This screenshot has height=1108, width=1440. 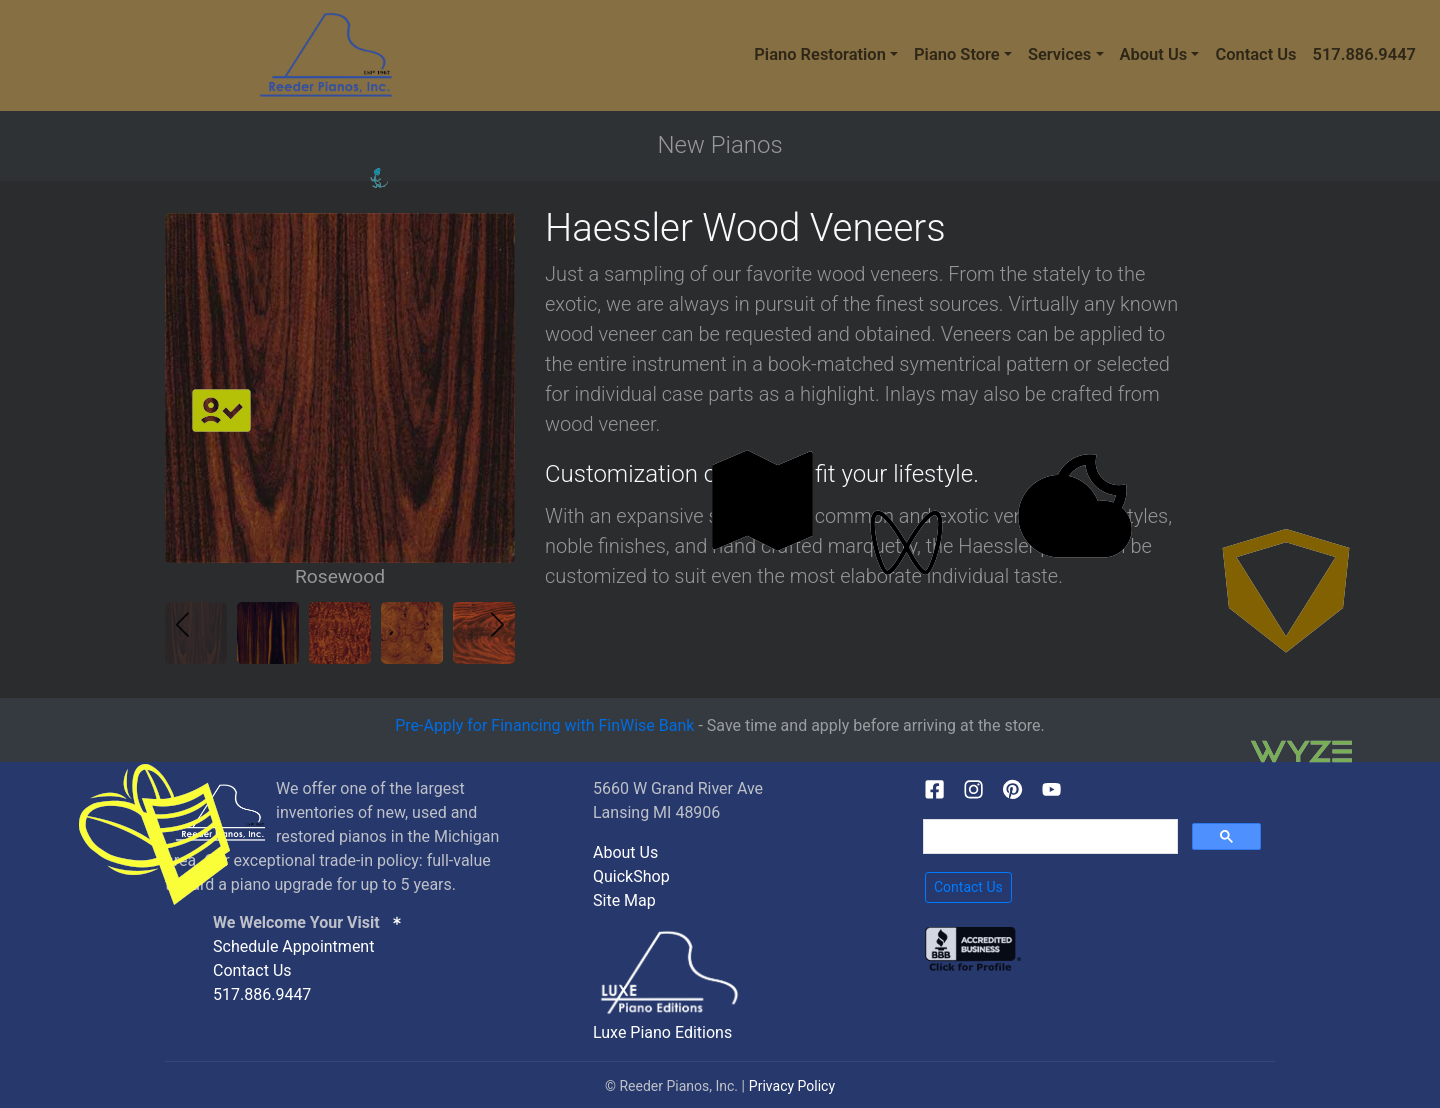 I want to click on openbase logo, so click(x=1286, y=586).